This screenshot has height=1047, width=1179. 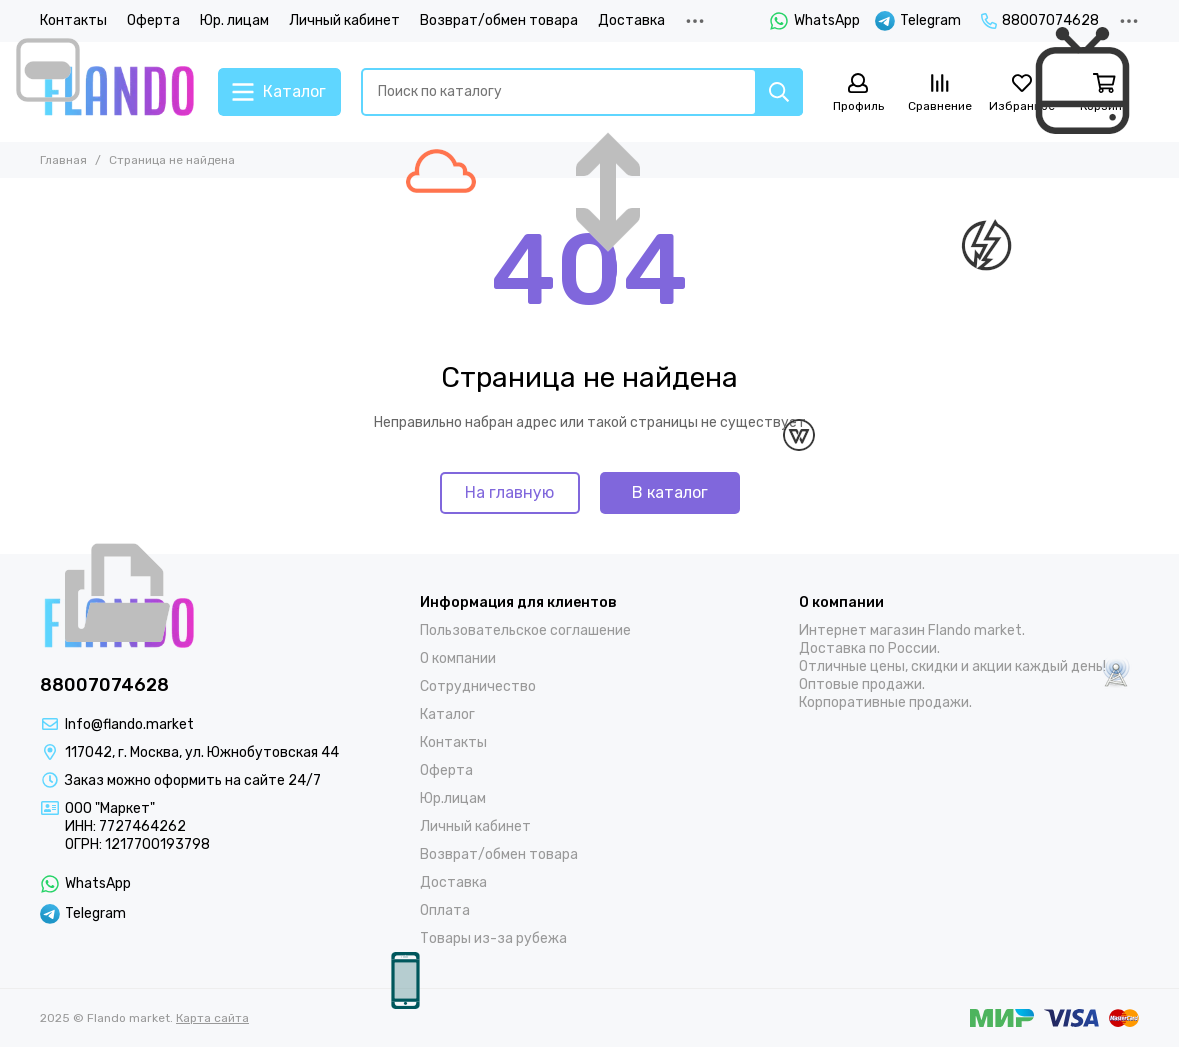 What do you see at coordinates (608, 192) in the screenshot?
I see `flip object vertically` at bounding box center [608, 192].